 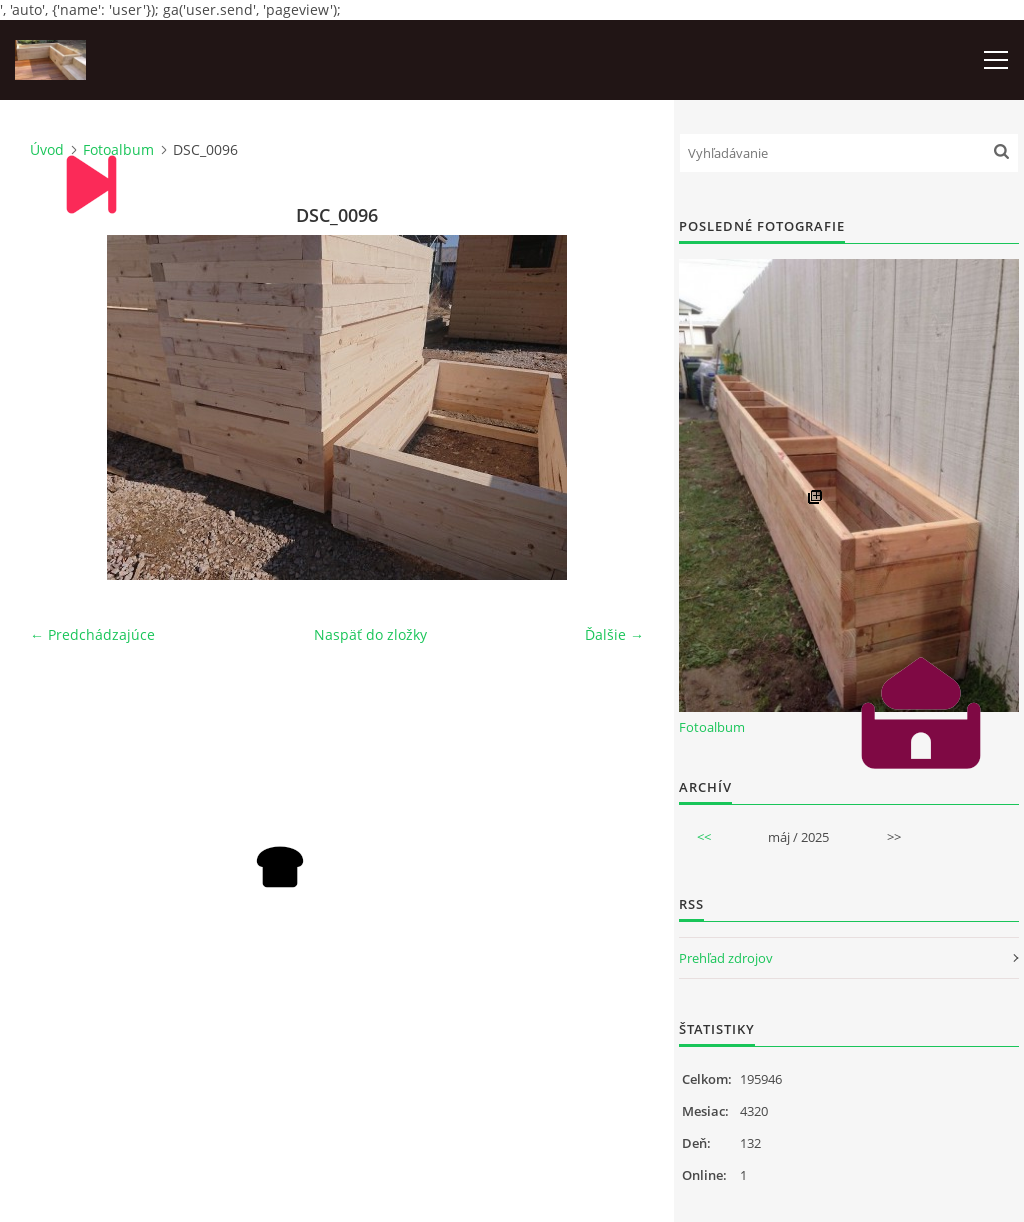 What do you see at coordinates (815, 497) in the screenshot?
I see `add a new photo to your collection` at bounding box center [815, 497].